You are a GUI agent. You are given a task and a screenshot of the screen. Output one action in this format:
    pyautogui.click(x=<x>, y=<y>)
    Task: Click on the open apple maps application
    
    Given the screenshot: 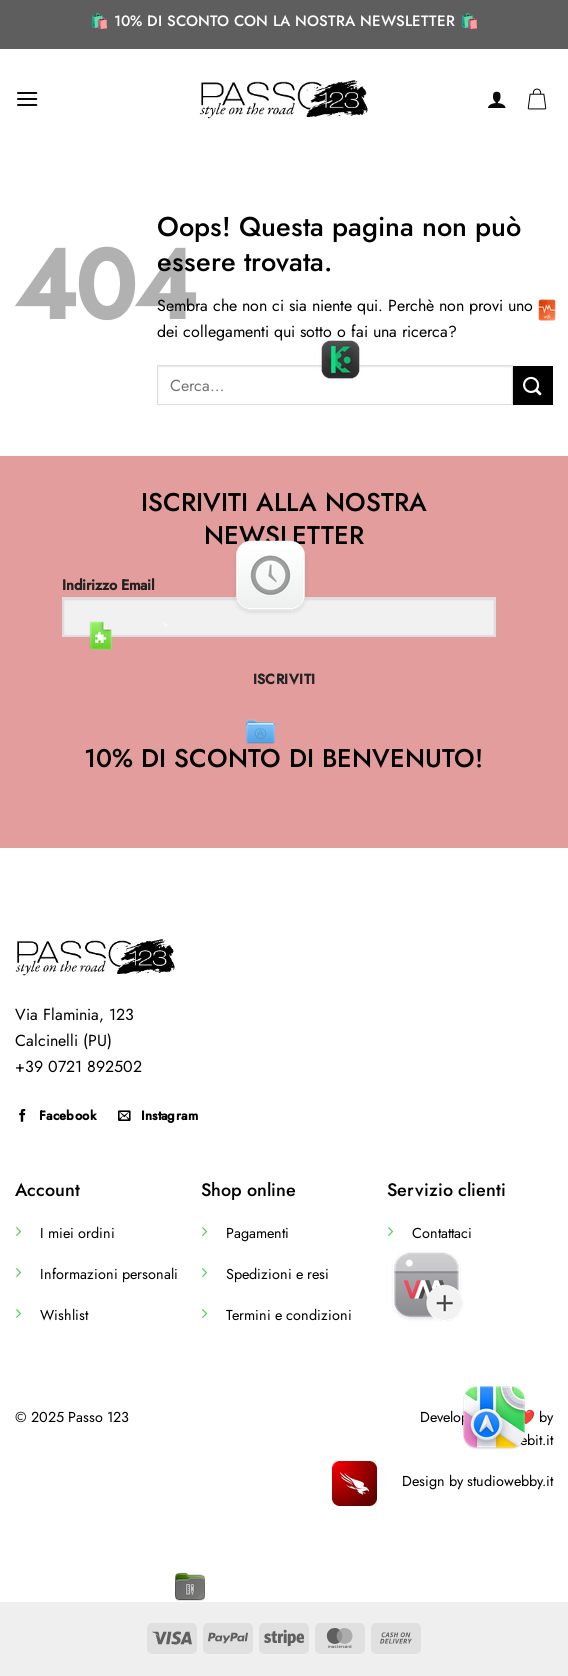 What is the action you would take?
    pyautogui.click(x=494, y=1417)
    